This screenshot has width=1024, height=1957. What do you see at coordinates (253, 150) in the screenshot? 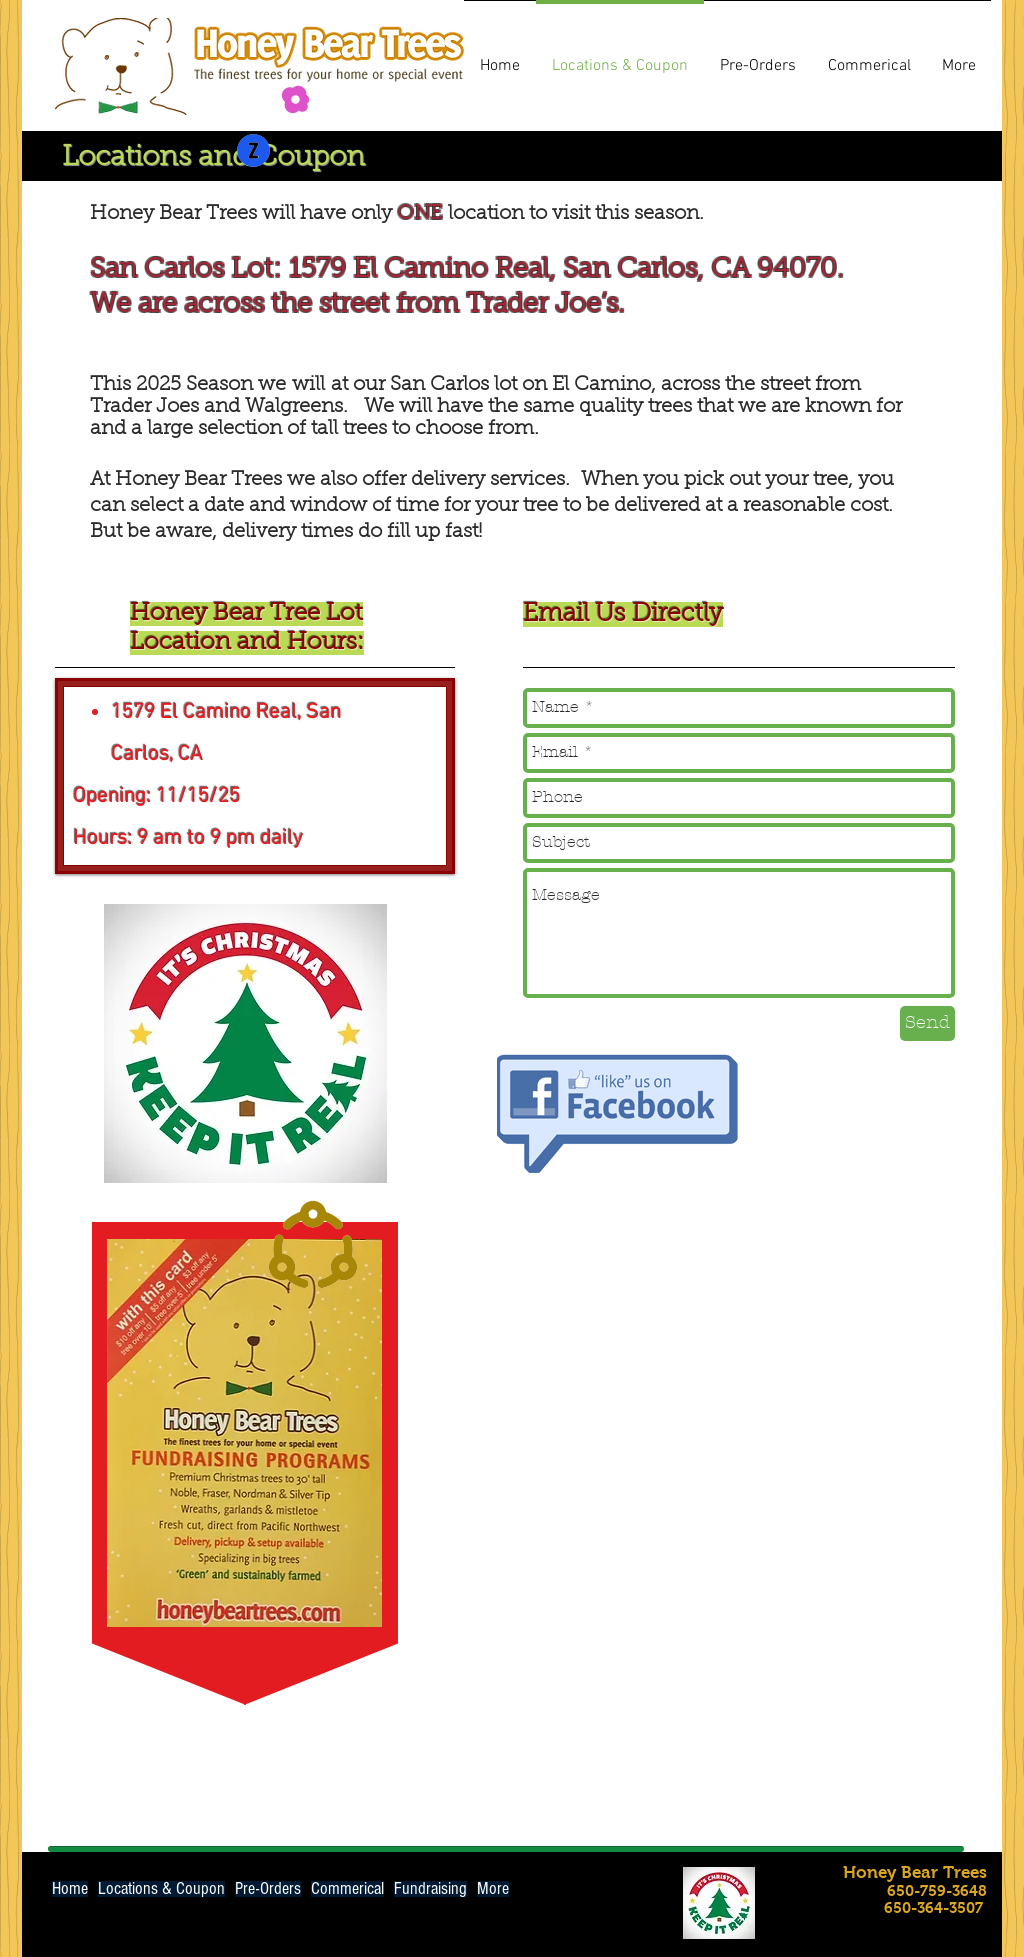
I see `indicates a "Z" category or alphabetical section` at bounding box center [253, 150].